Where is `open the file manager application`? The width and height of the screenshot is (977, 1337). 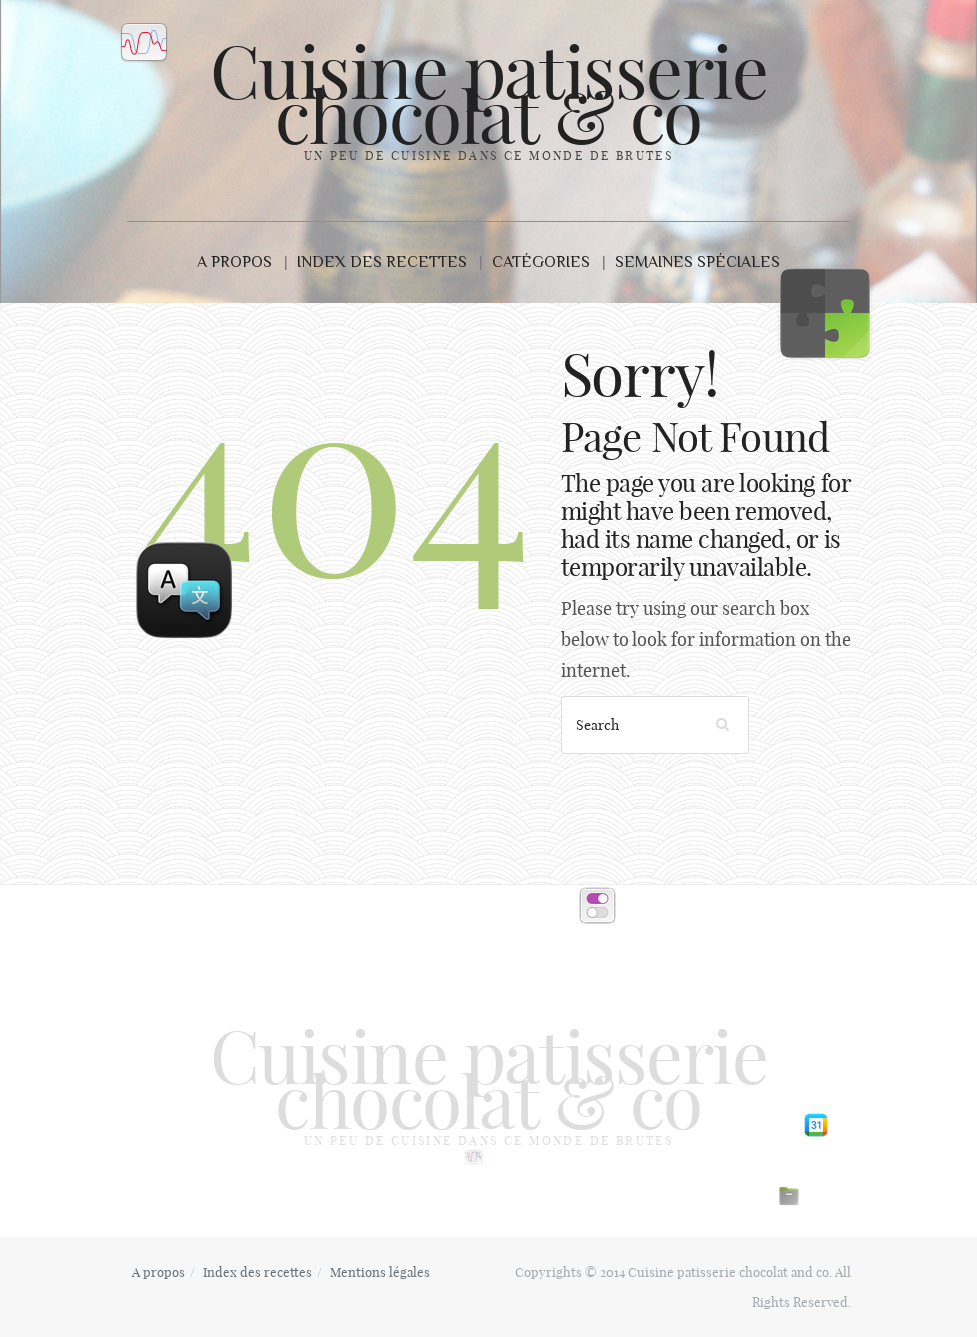
open the file manager application is located at coordinates (789, 1196).